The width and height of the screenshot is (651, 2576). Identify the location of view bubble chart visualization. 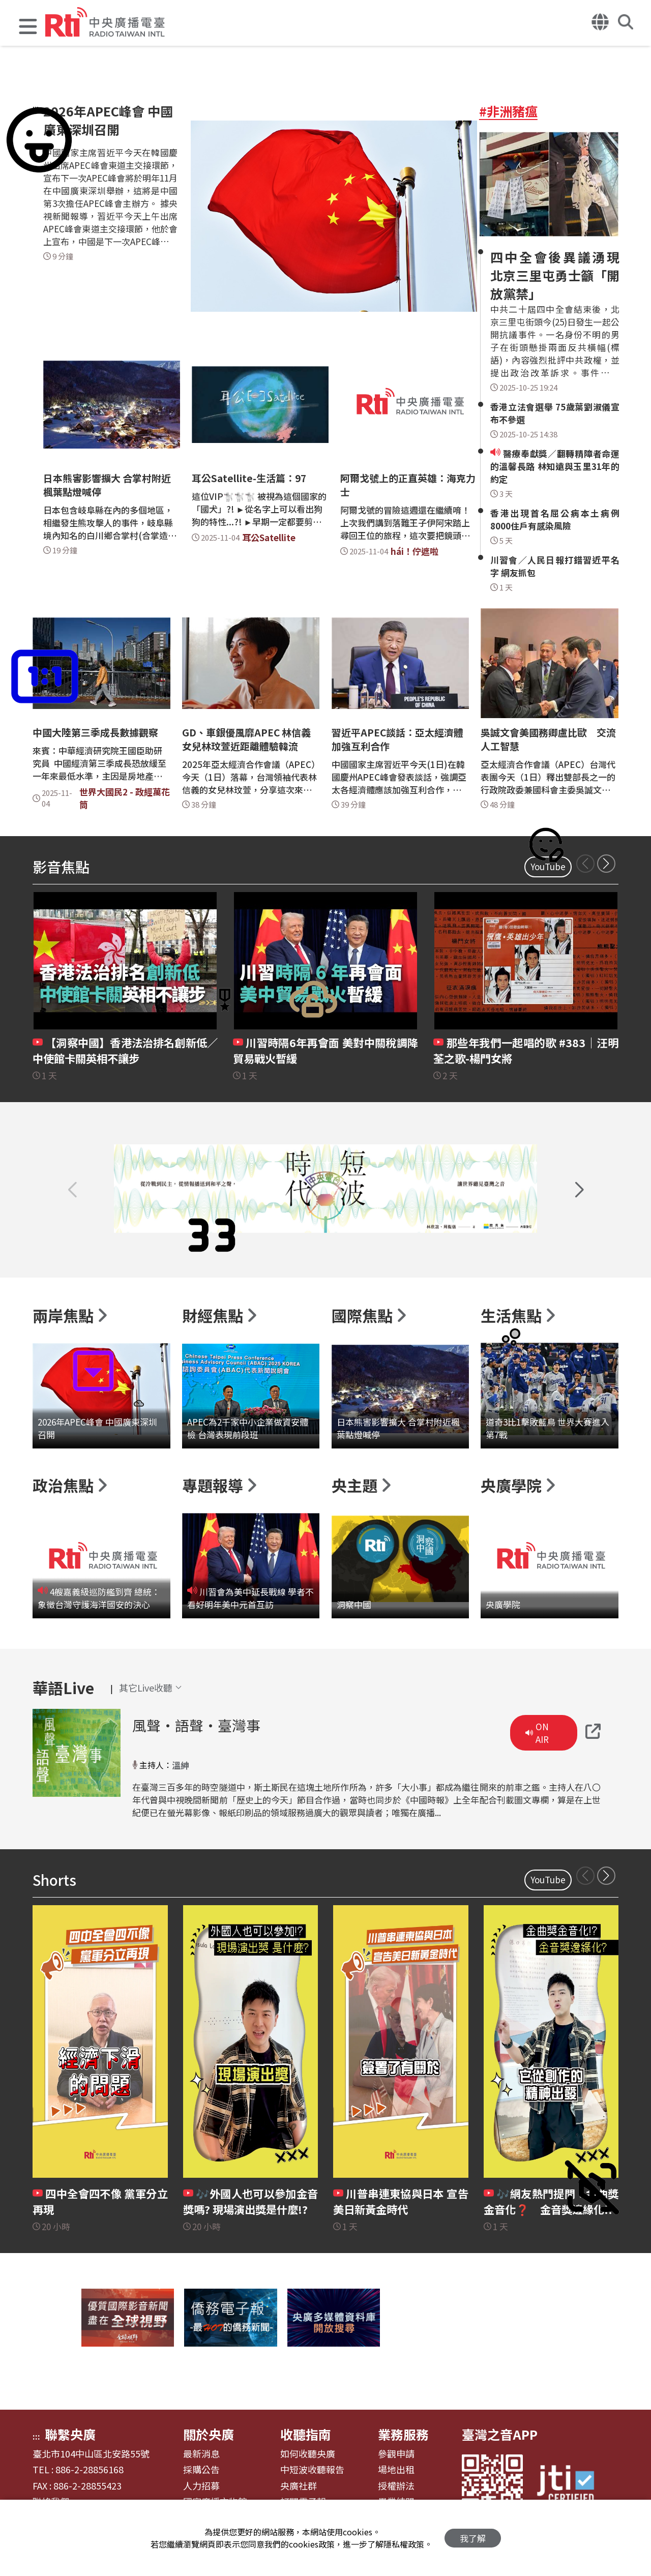
(511, 1337).